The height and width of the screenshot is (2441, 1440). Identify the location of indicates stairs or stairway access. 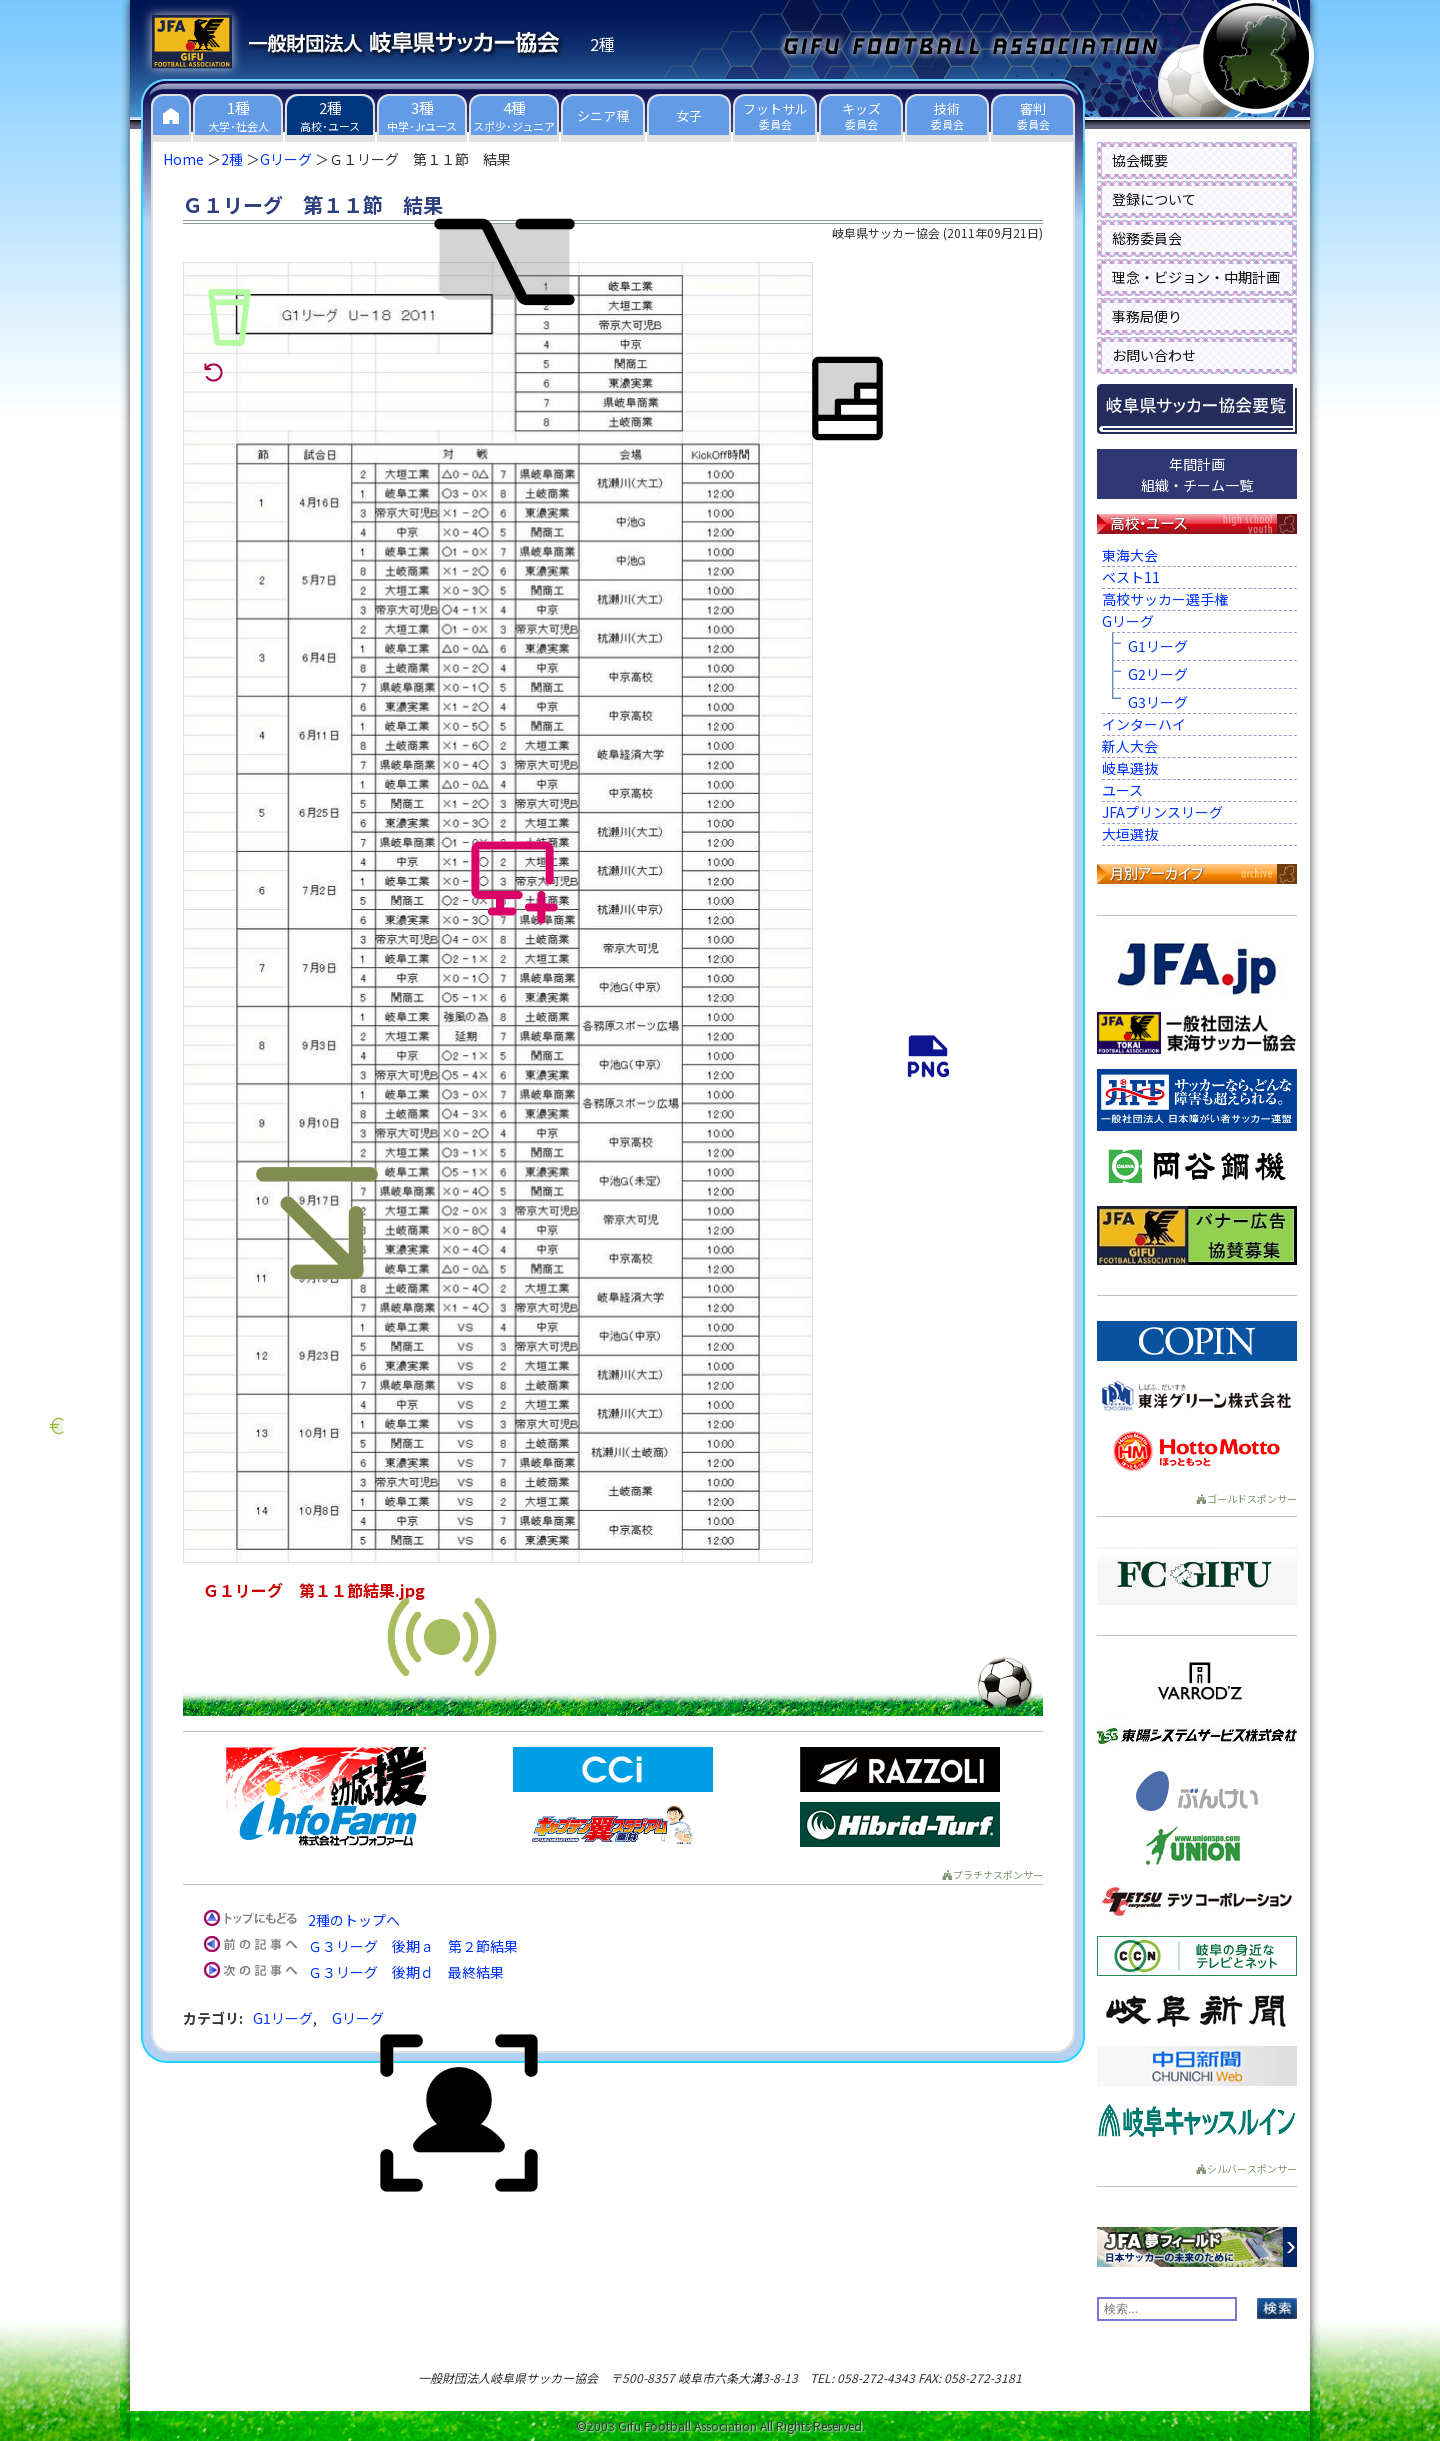
(847, 398).